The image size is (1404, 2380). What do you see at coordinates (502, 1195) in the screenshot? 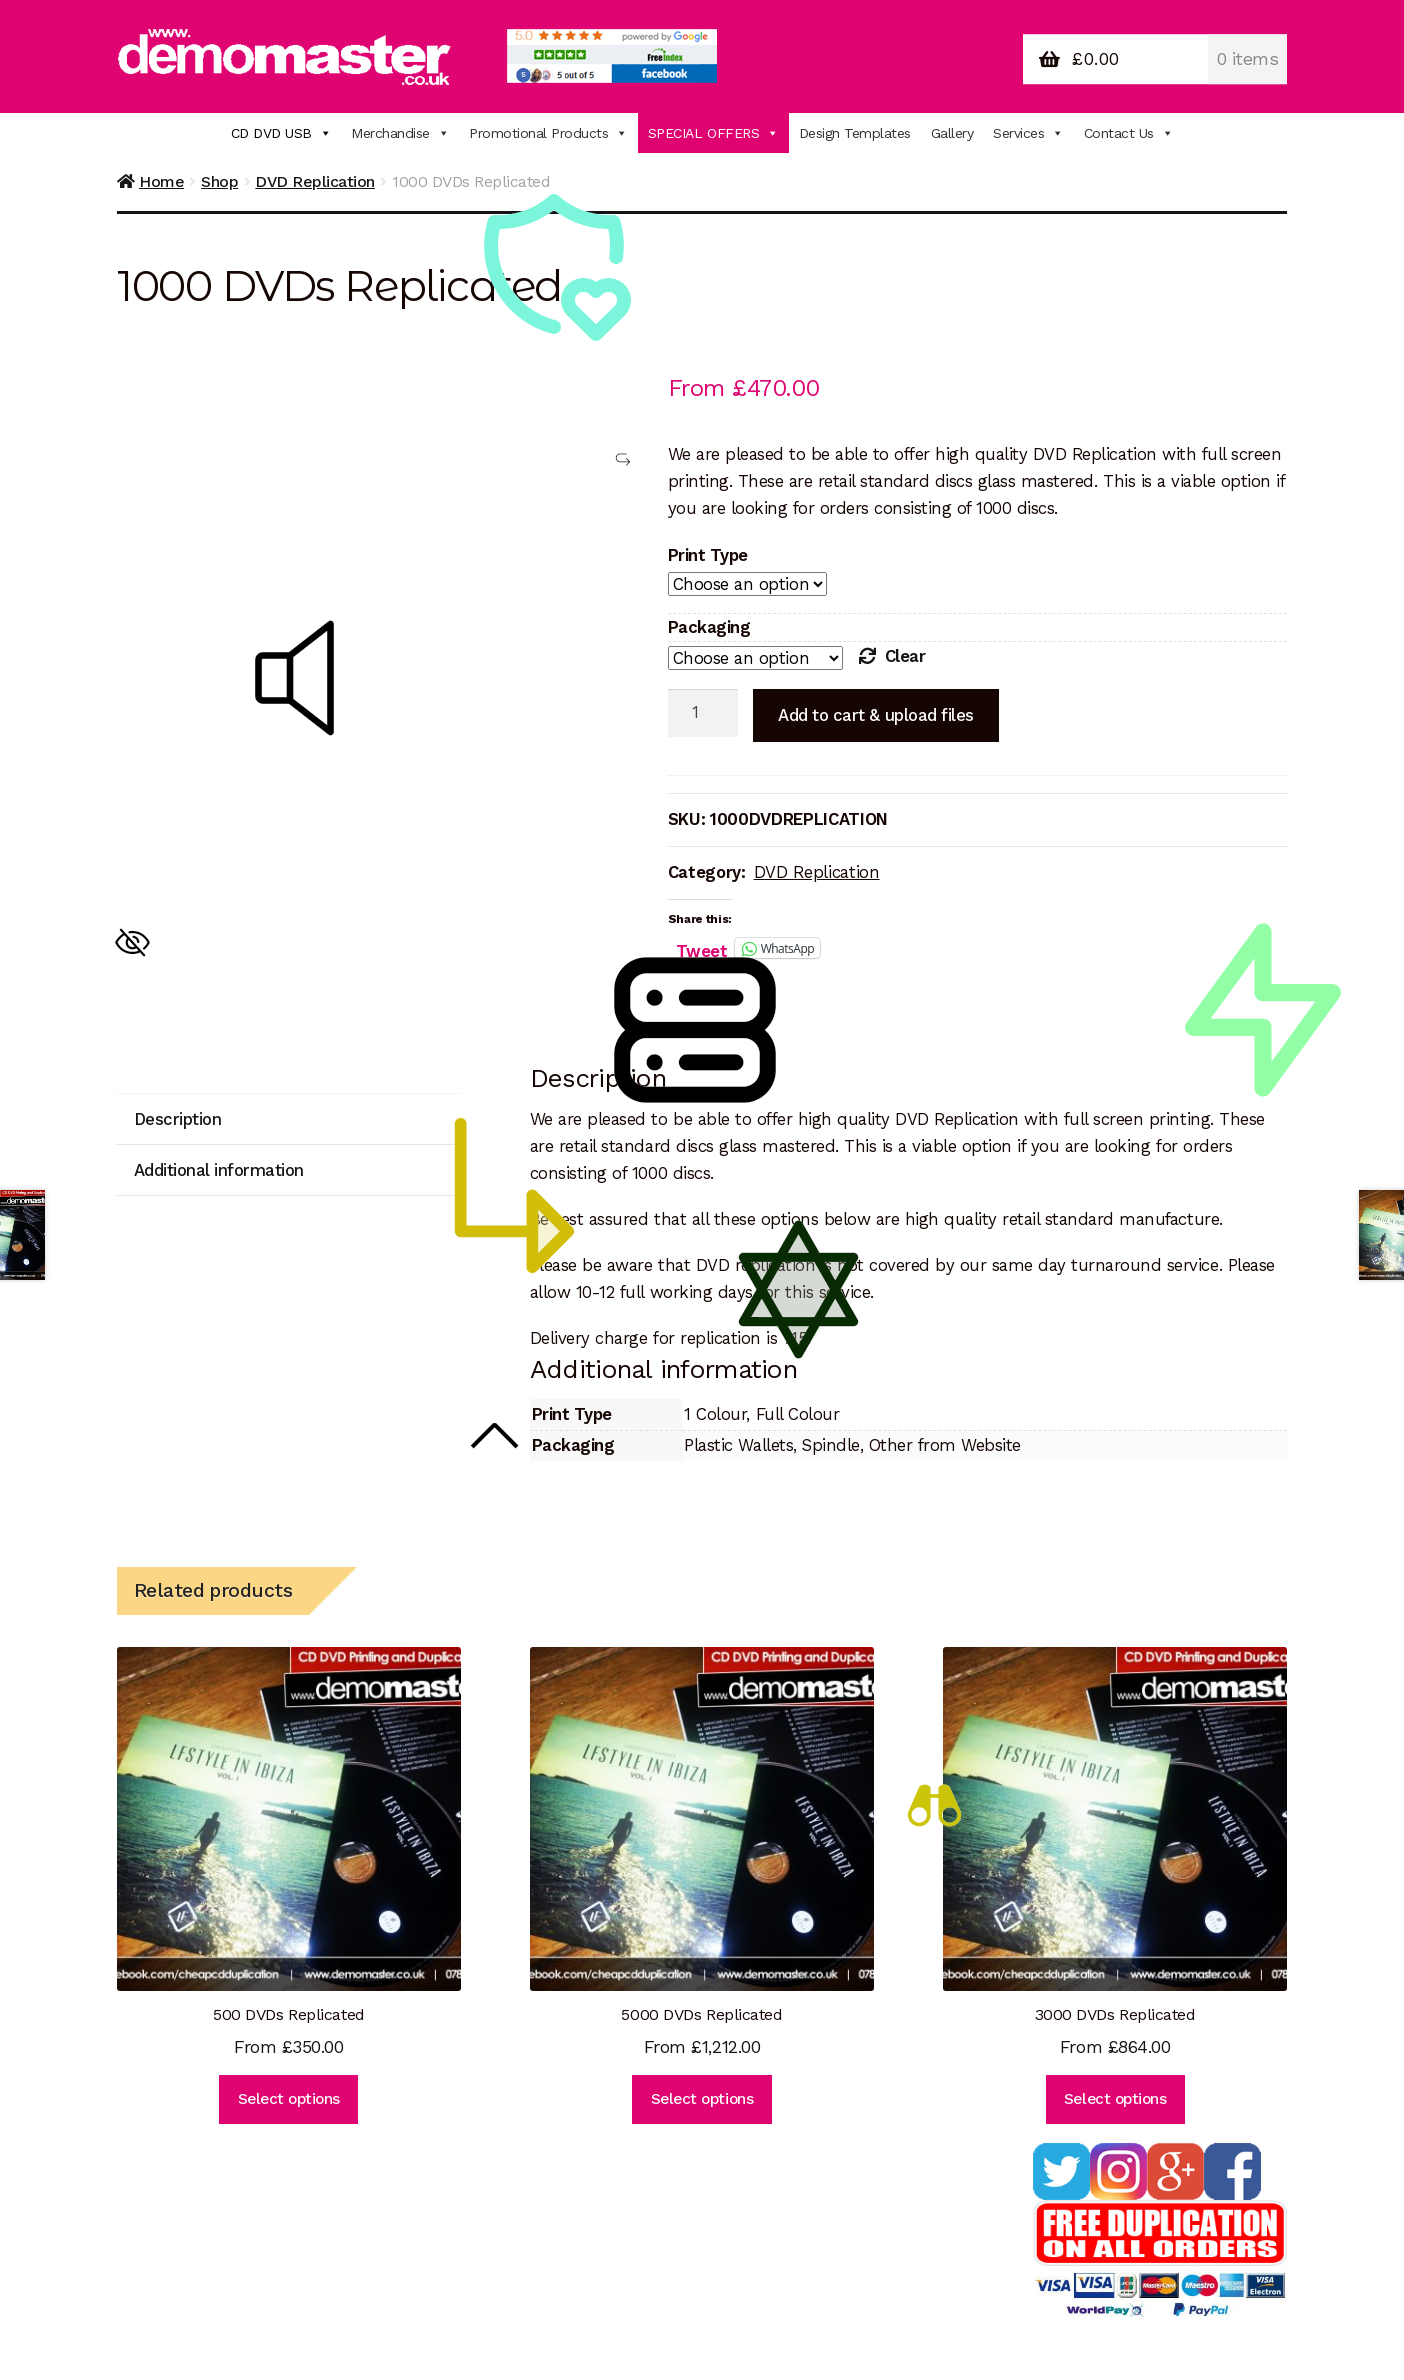
I see `redirect or forward content to another destination` at bounding box center [502, 1195].